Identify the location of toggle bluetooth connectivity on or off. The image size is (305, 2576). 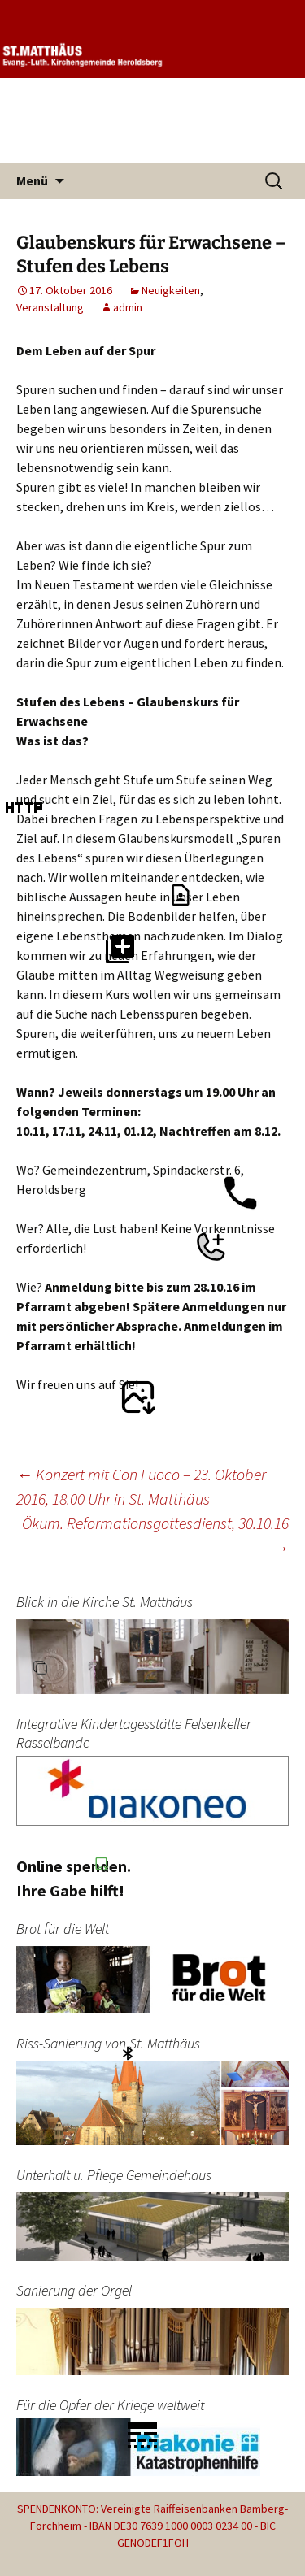
(128, 2053).